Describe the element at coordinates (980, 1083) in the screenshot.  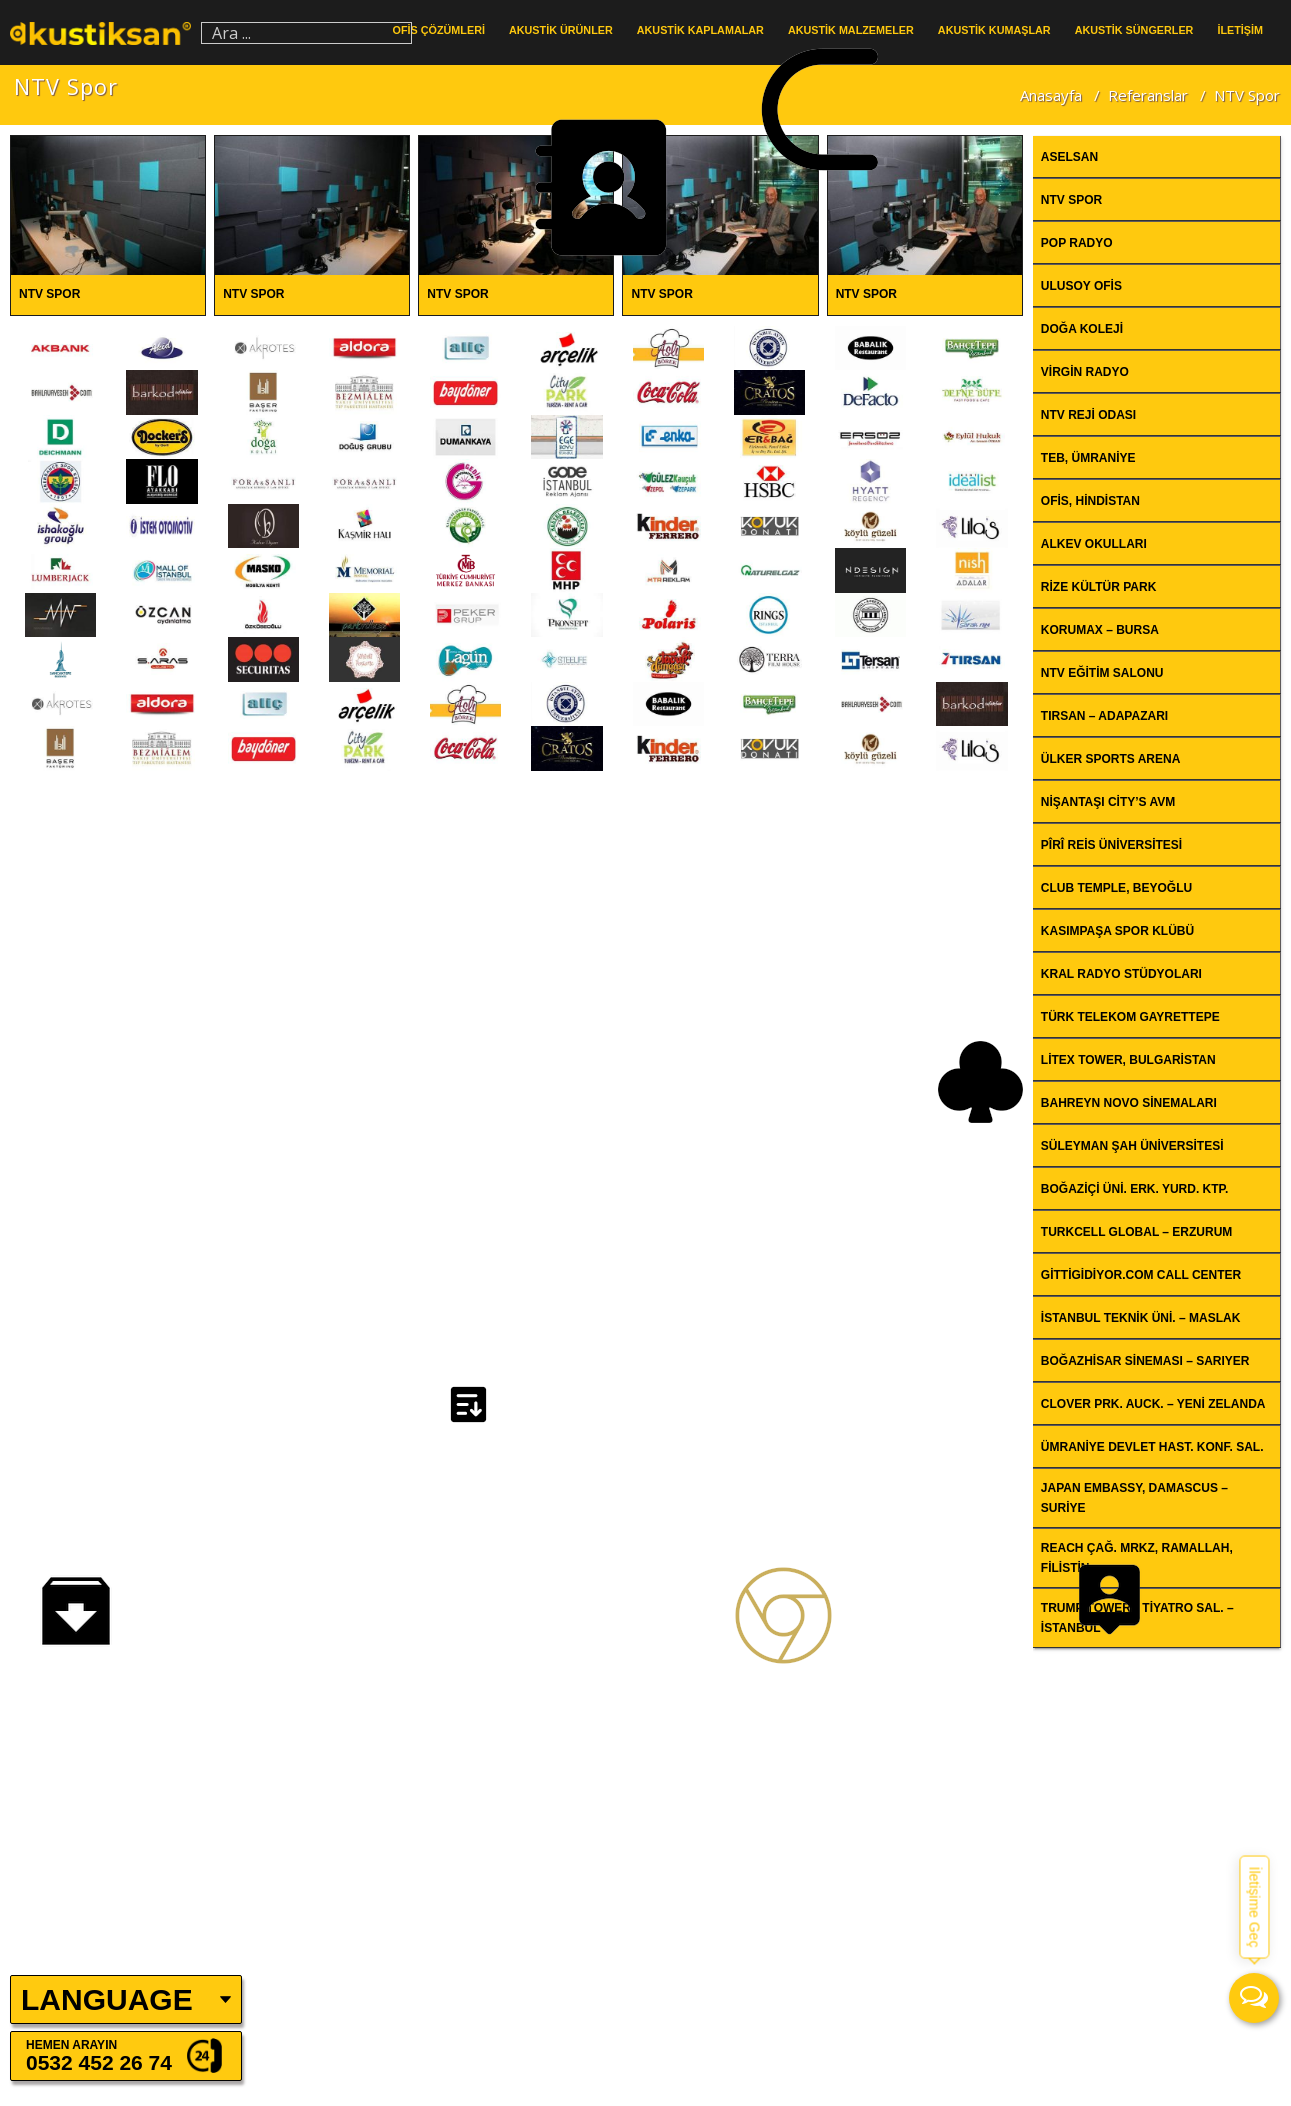
I see `club suit symbol for card games` at that location.